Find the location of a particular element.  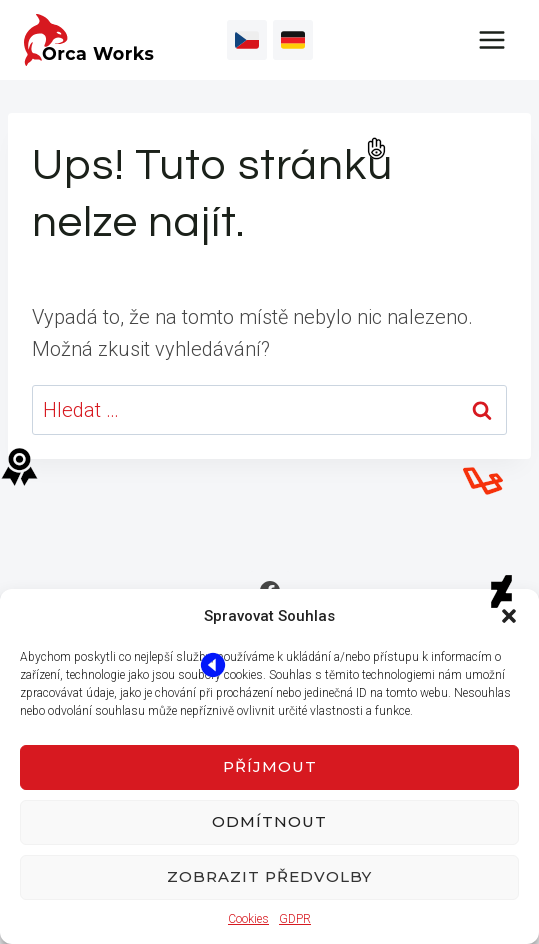

Laravel framework branding or integration is located at coordinates (483, 481).